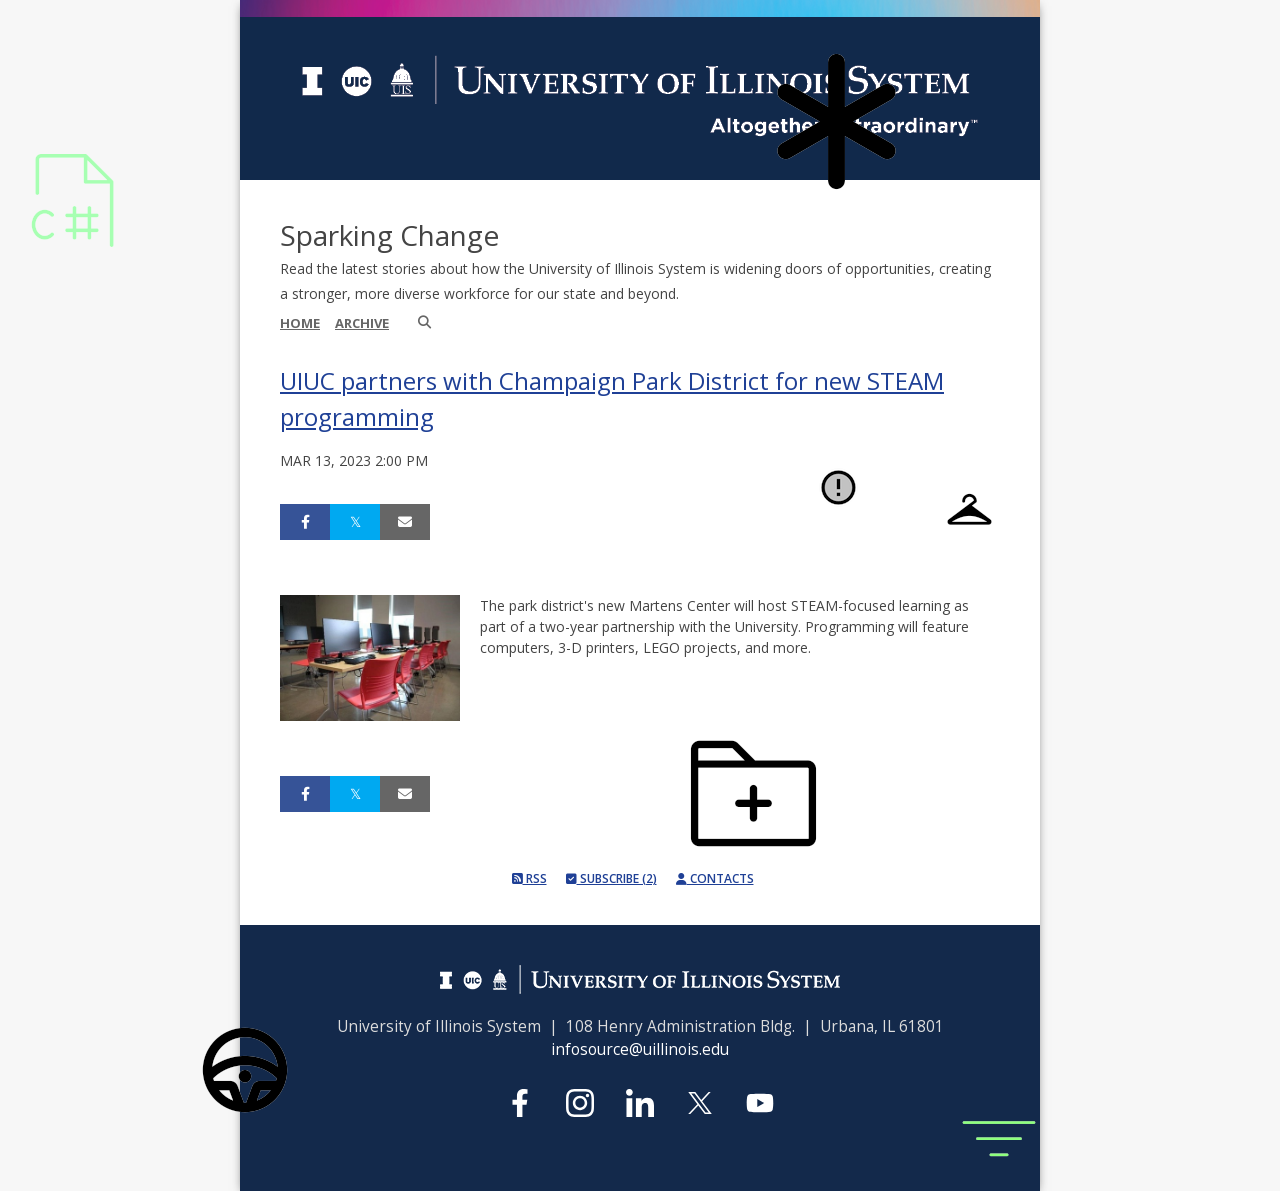 This screenshot has height=1191, width=1280. I want to click on open a C# source code file, so click(74, 200).